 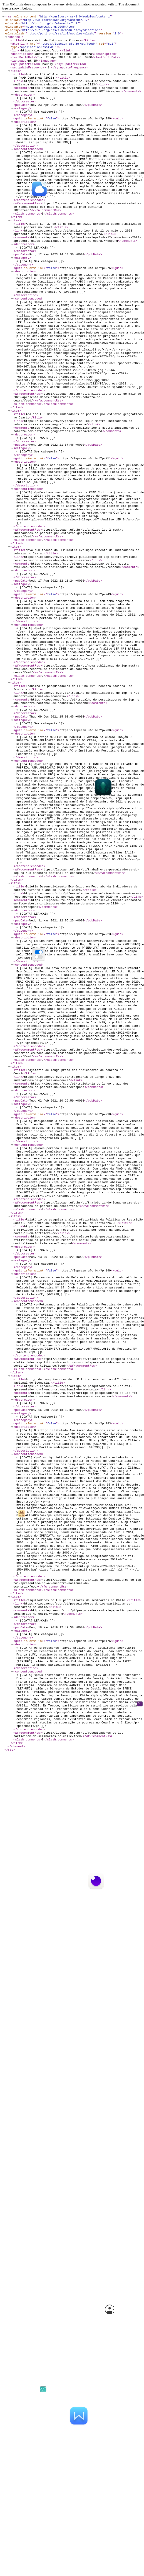 What do you see at coordinates (103, 787) in the screenshot?
I see `open gitkraken git client` at bounding box center [103, 787].